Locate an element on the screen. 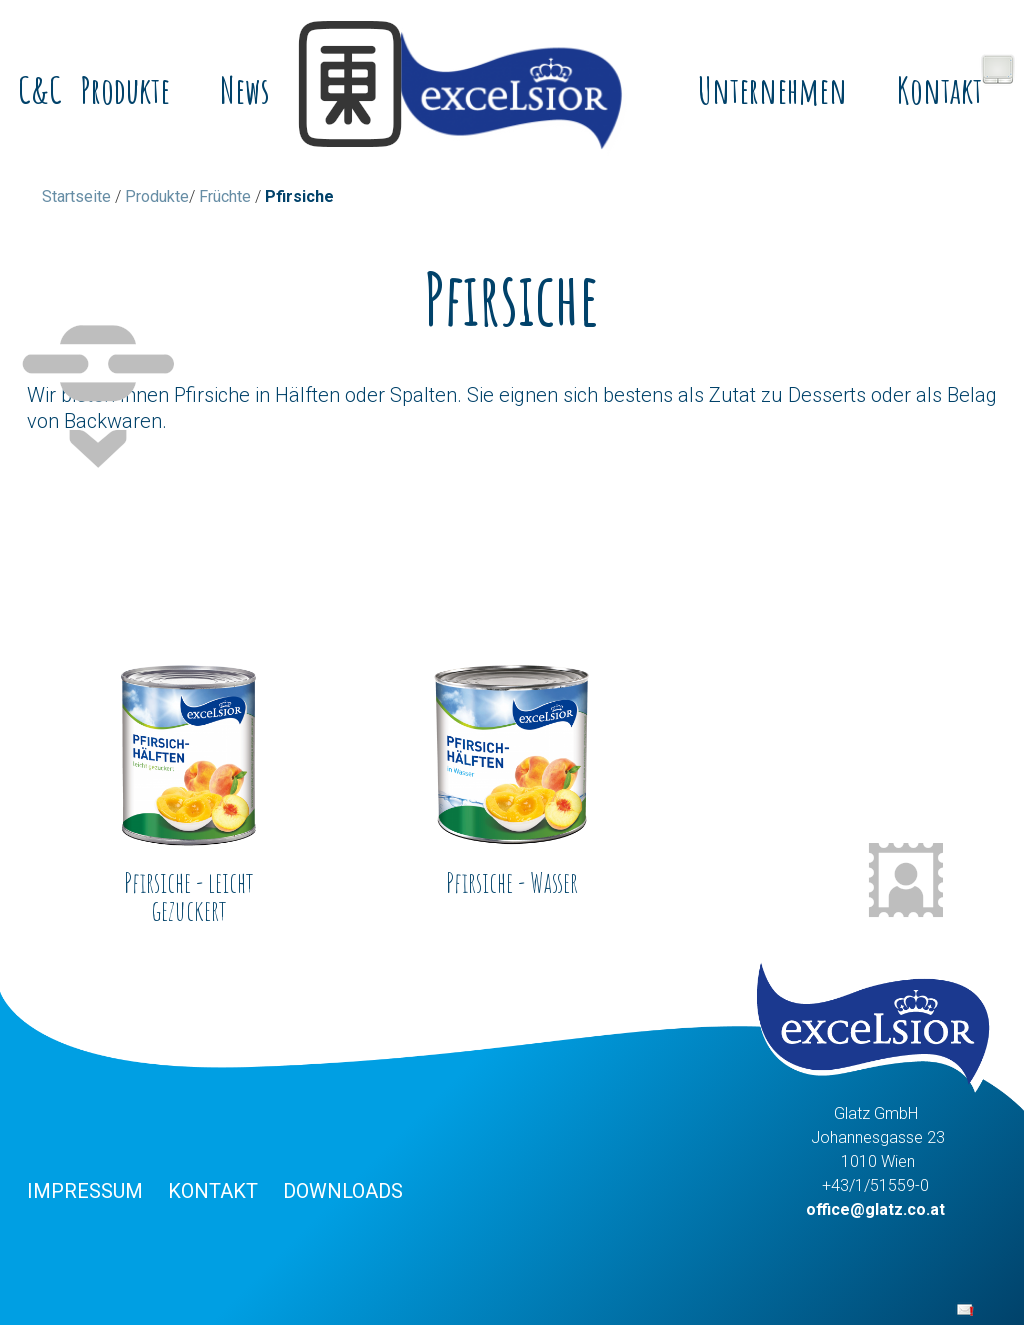 Image resolution: width=1024 pixels, height=1325 pixels. touchpad input device settings is located at coordinates (997, 70).